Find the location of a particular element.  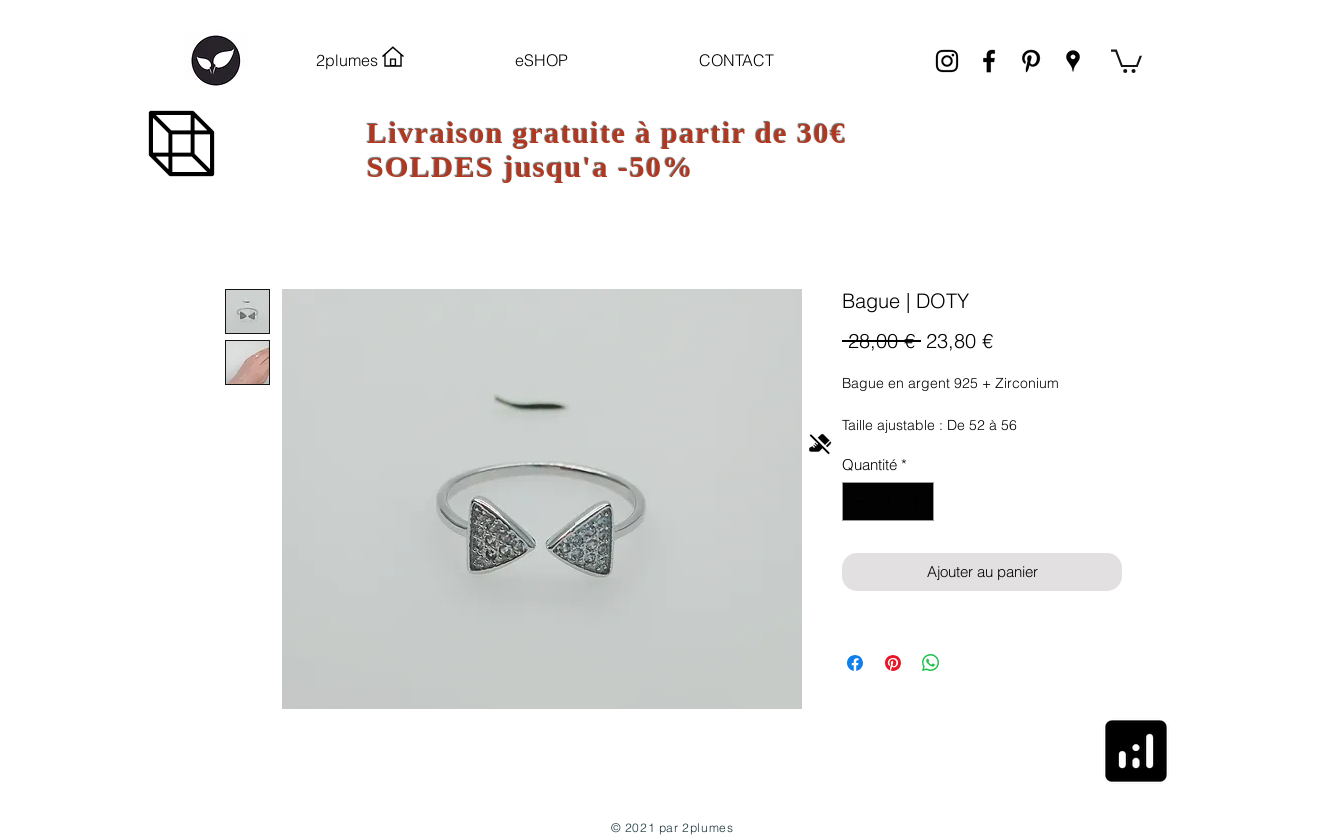

view 3D model or object is located at coordinates (181, 143).